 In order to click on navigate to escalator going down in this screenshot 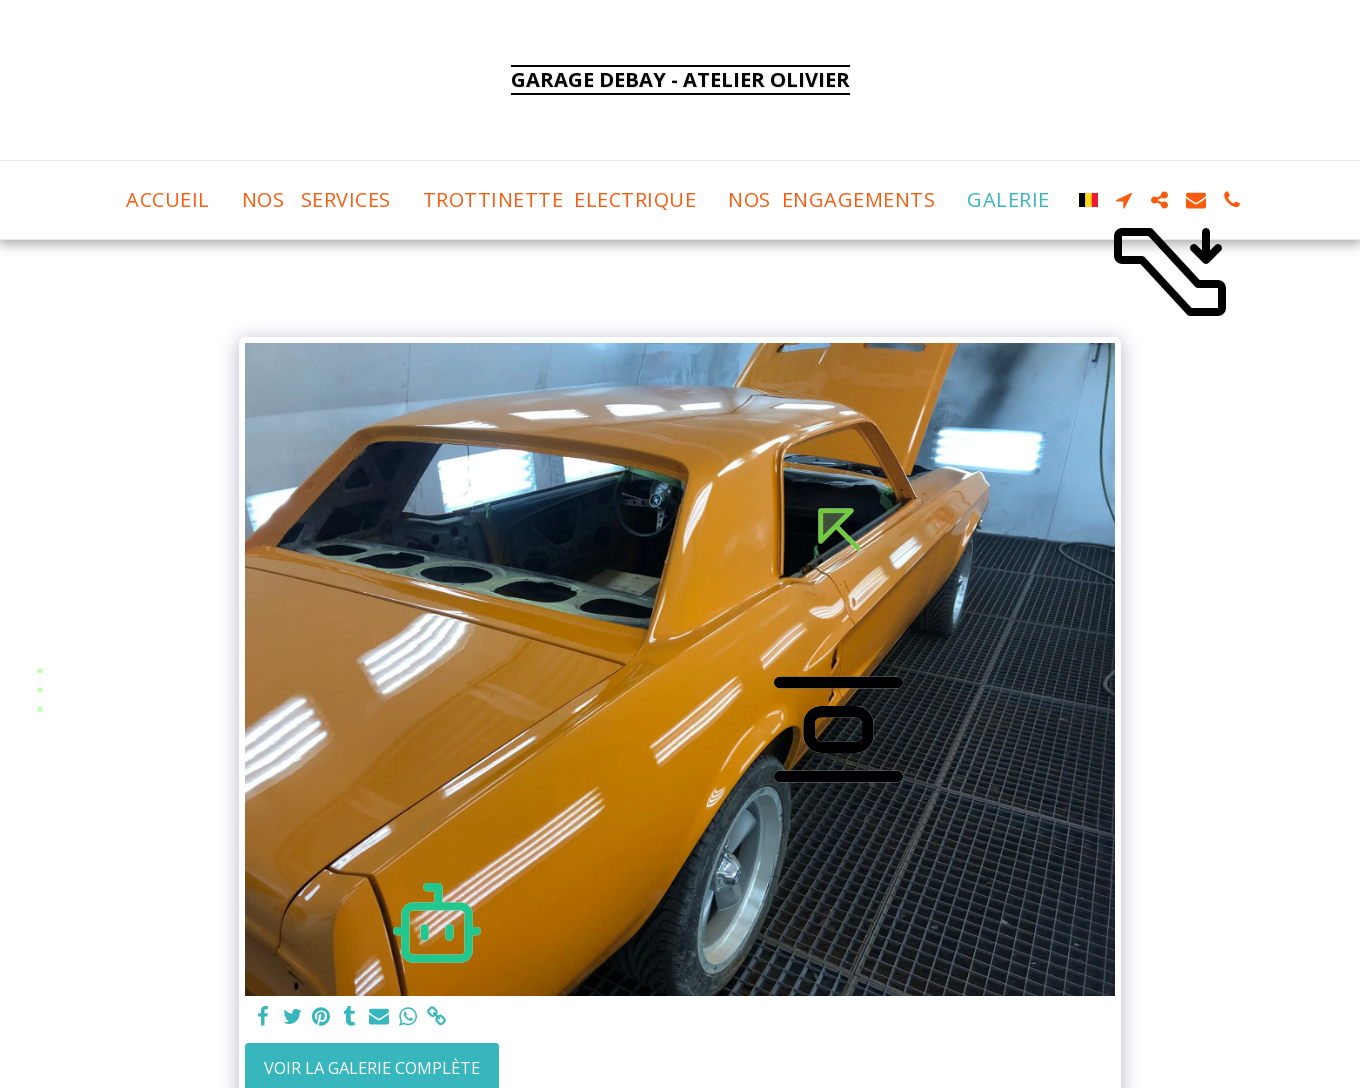, I will do `click(1170, 272)`.